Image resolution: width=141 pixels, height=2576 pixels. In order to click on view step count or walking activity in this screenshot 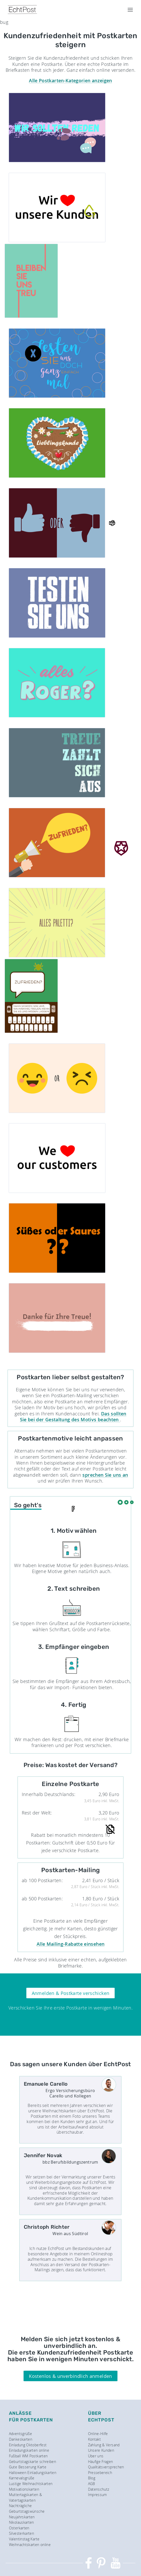, I will do `click(64, 134)`.